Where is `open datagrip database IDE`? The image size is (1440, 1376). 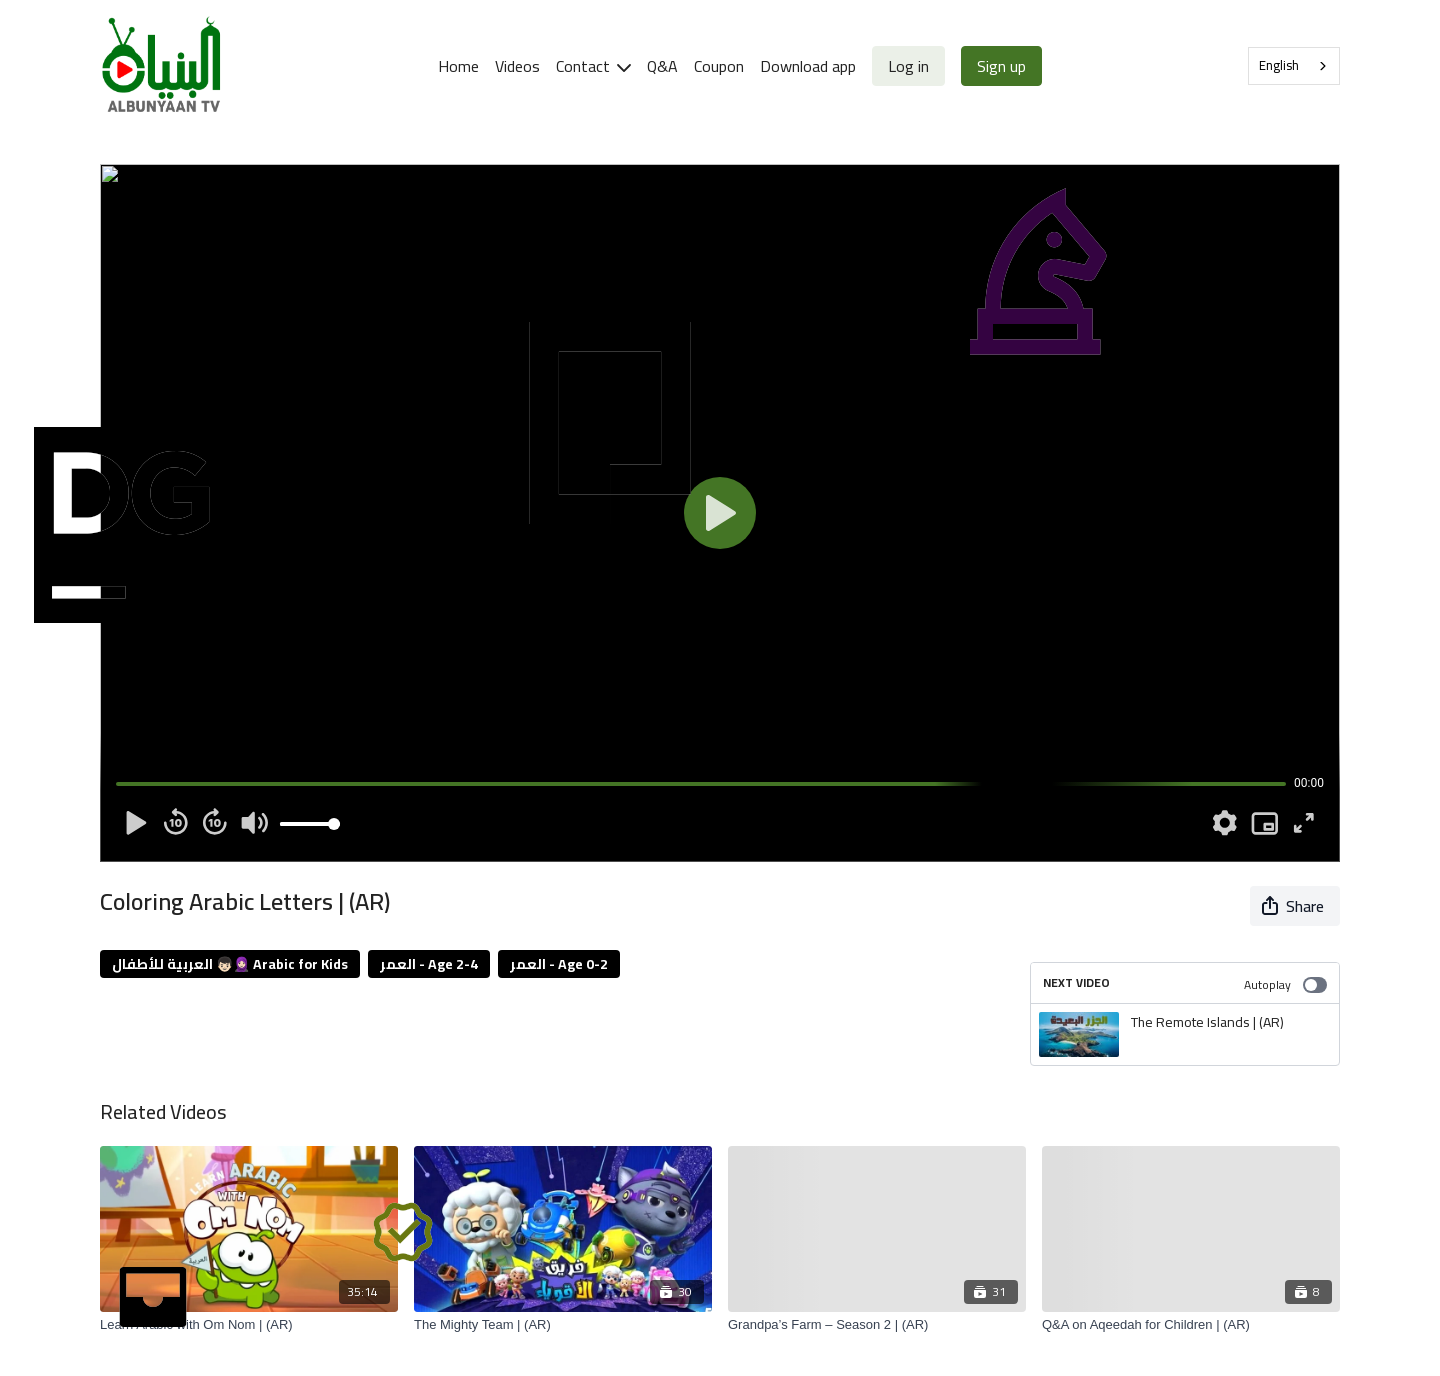
open datagrip database IDE is located at coordinates (132, 525).